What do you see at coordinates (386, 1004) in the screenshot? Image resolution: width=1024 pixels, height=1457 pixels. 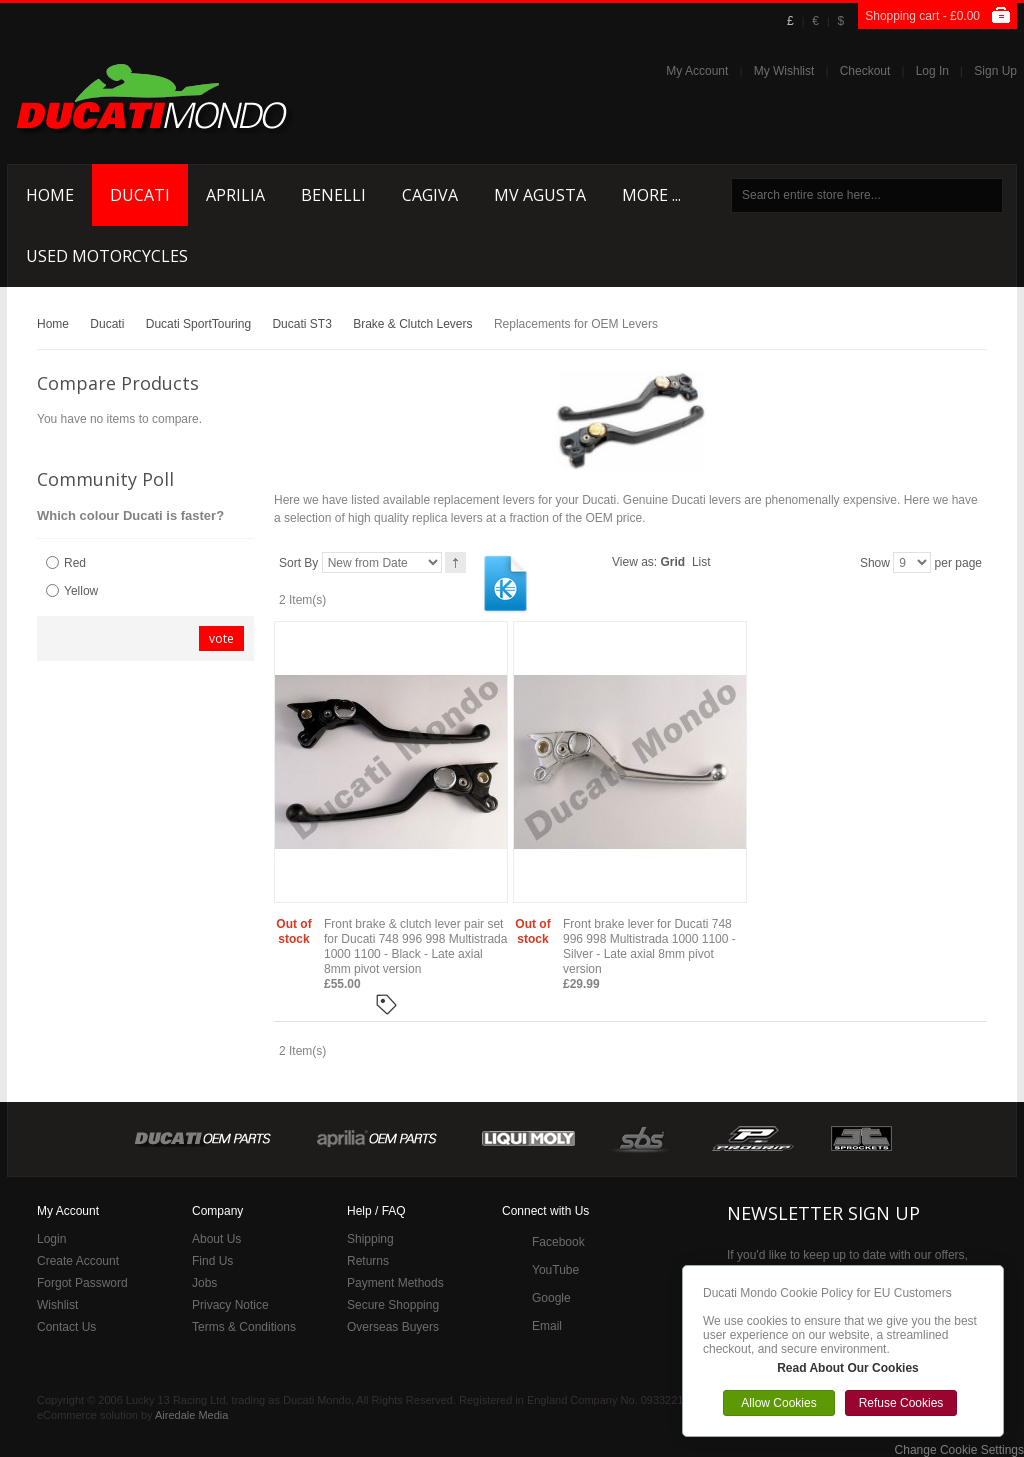 I see `add or edit tags for music tracks` at bounding box center [386, 1004].